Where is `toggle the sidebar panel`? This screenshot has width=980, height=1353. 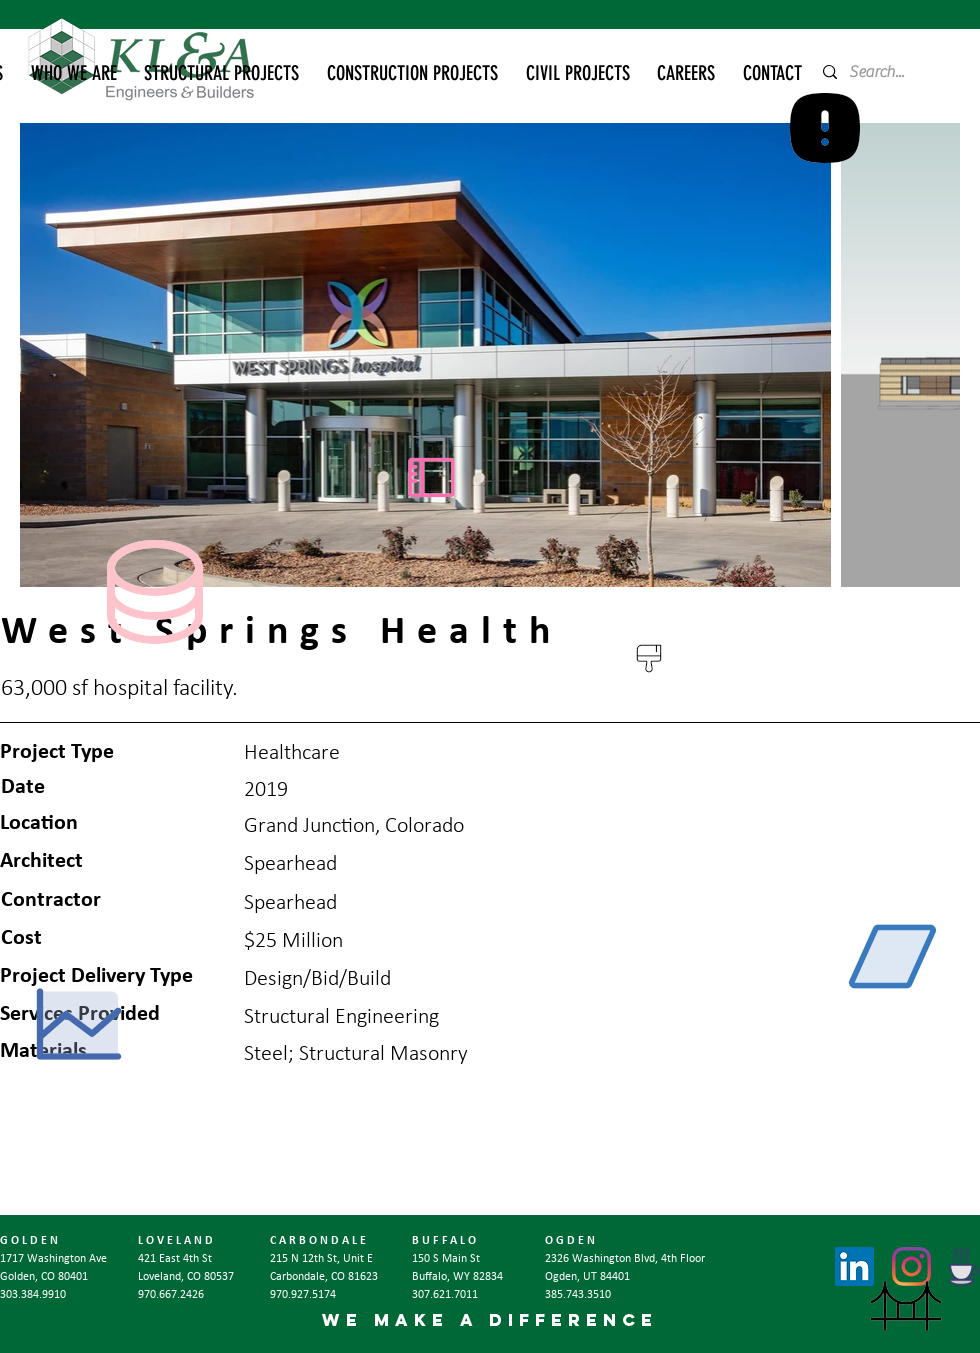
toggle the sidebar panel is located at coordinates (431, 477).